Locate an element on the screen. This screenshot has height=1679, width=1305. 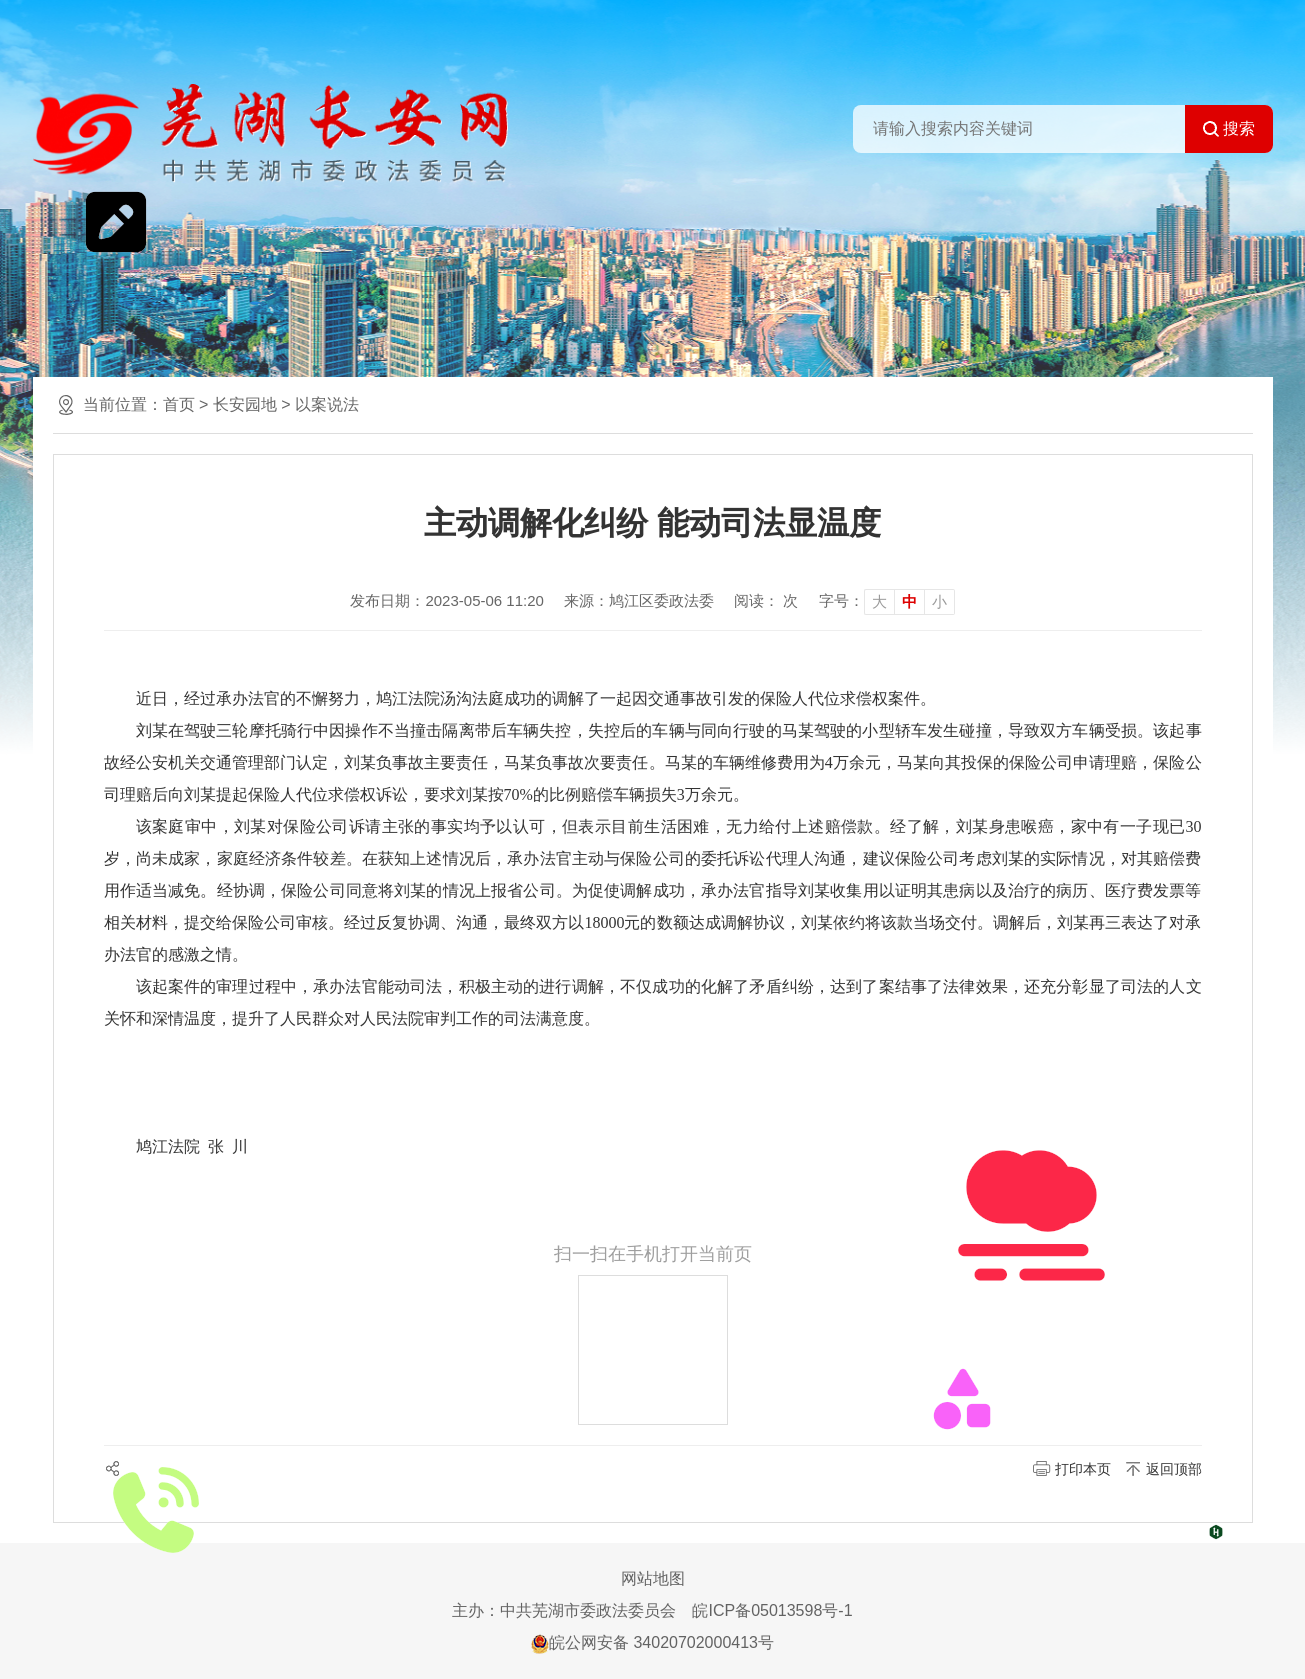
access shape tools or drawing options is located at coordinates (963, 1400).